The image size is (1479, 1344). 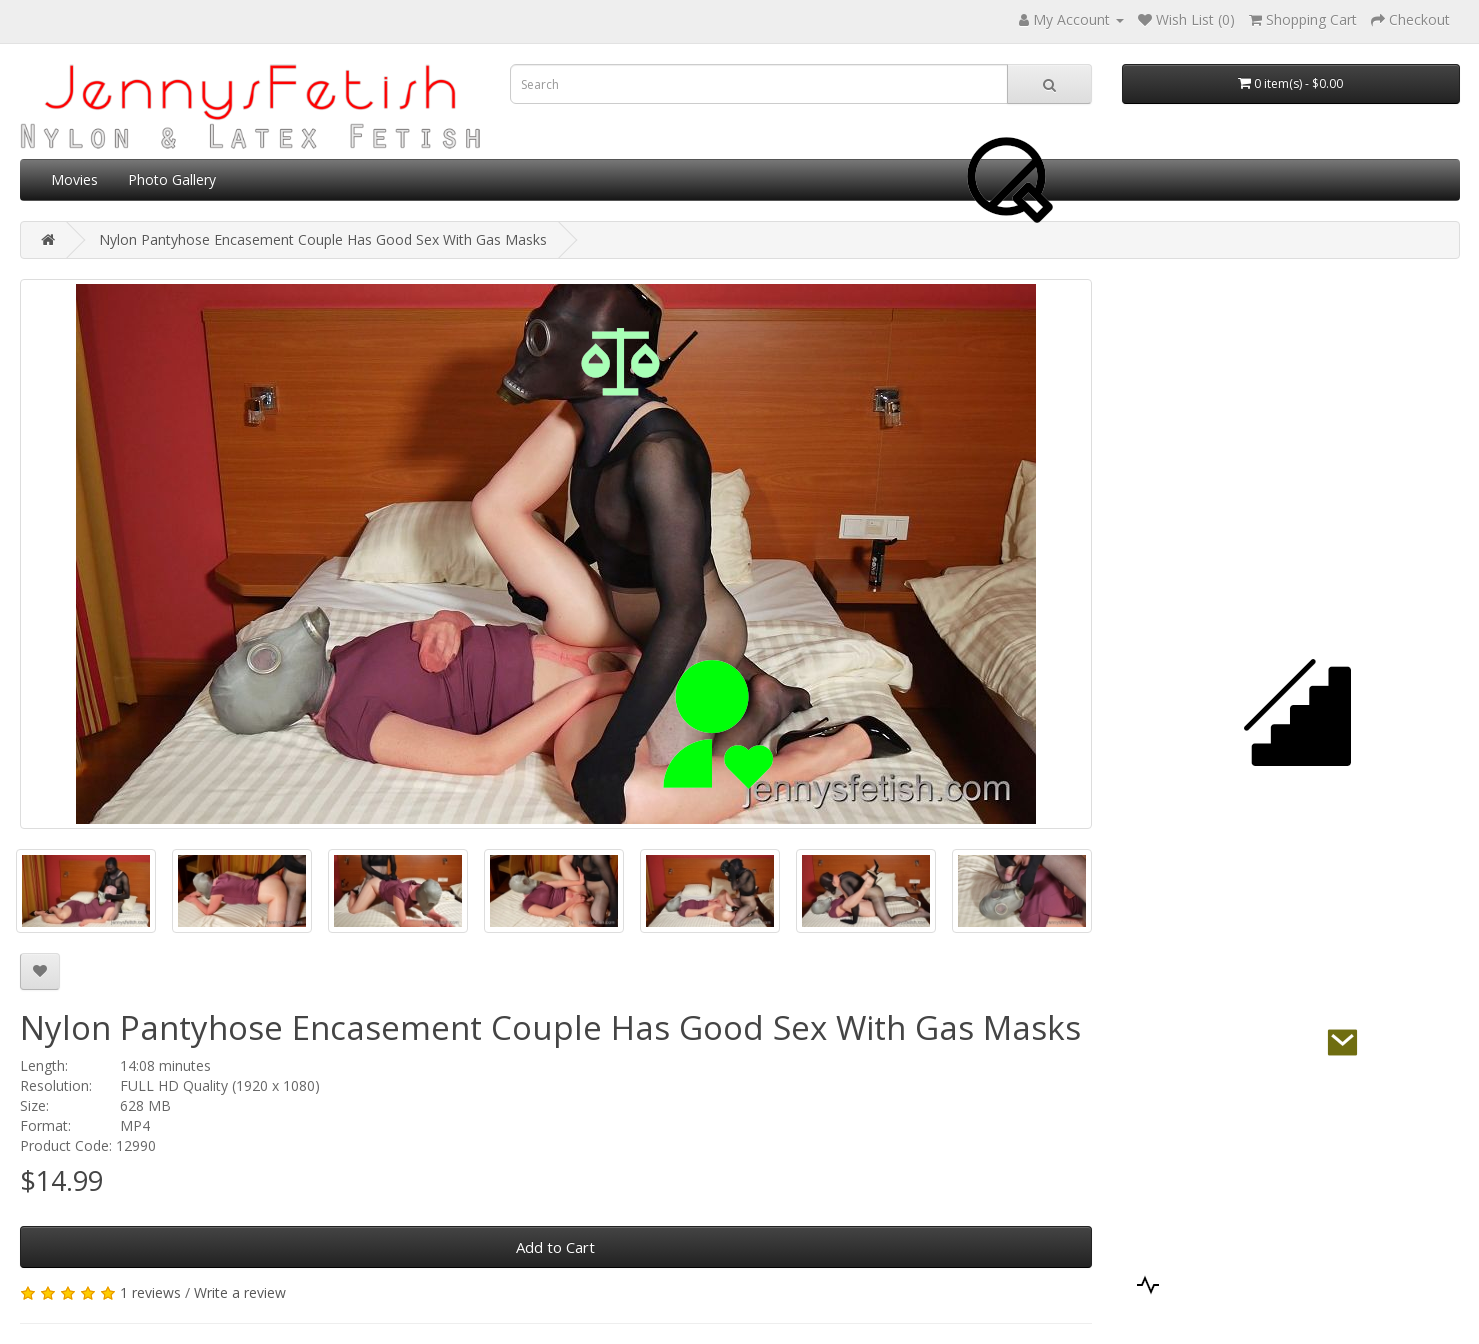 What do you see at coordinates (1008, 178) in the screenshot?
I see `access ping pong or table tennis game` at bounding box center [1008, 178].